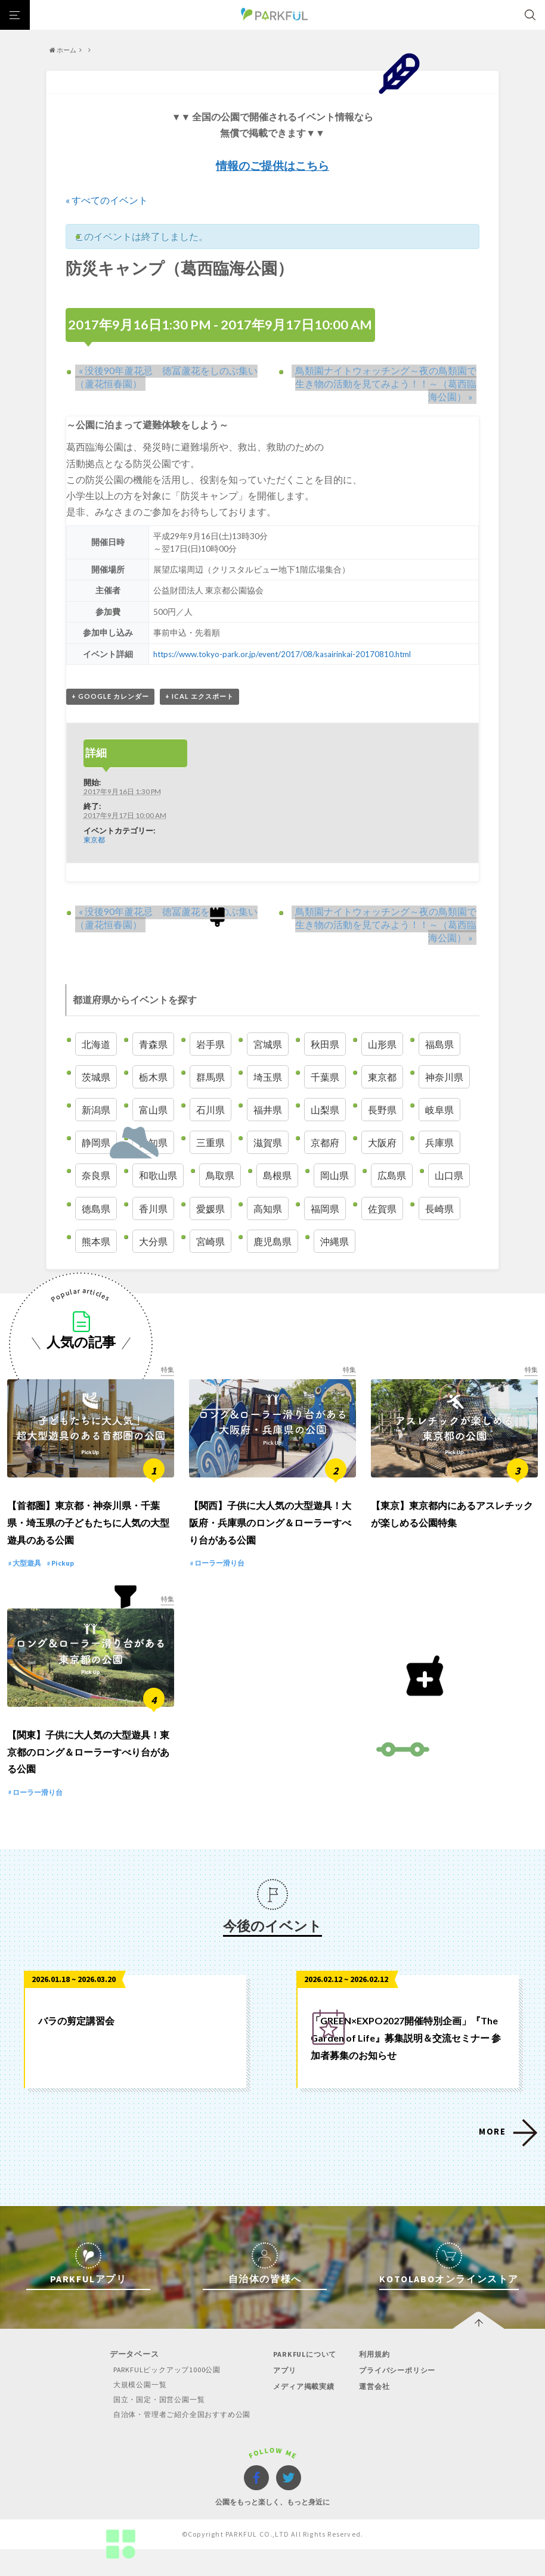  Describe the element at coordinates (402, 1749) in the screenshot. I see `indicates a closed circuit or active connection` at that location.